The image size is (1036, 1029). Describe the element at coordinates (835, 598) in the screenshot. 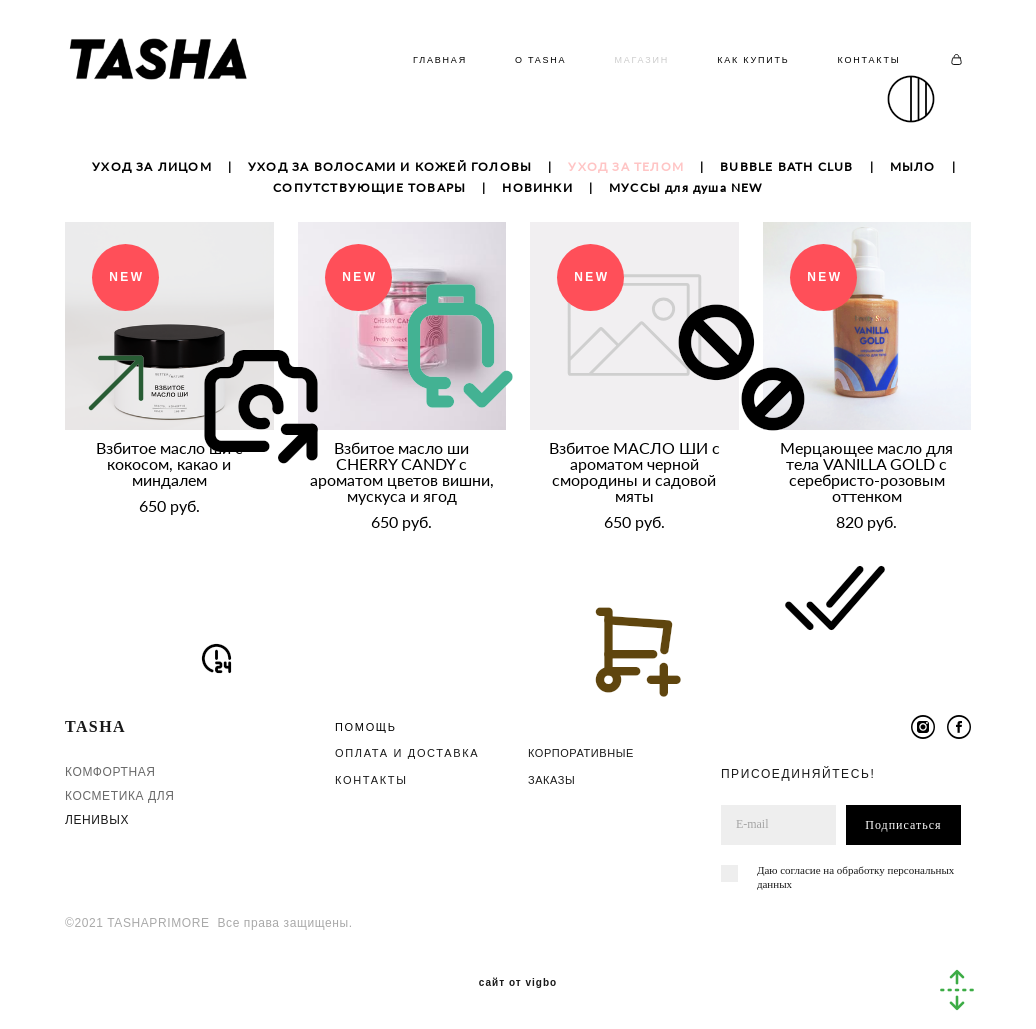

I see `indicates all tasks or items are complete` at that location.